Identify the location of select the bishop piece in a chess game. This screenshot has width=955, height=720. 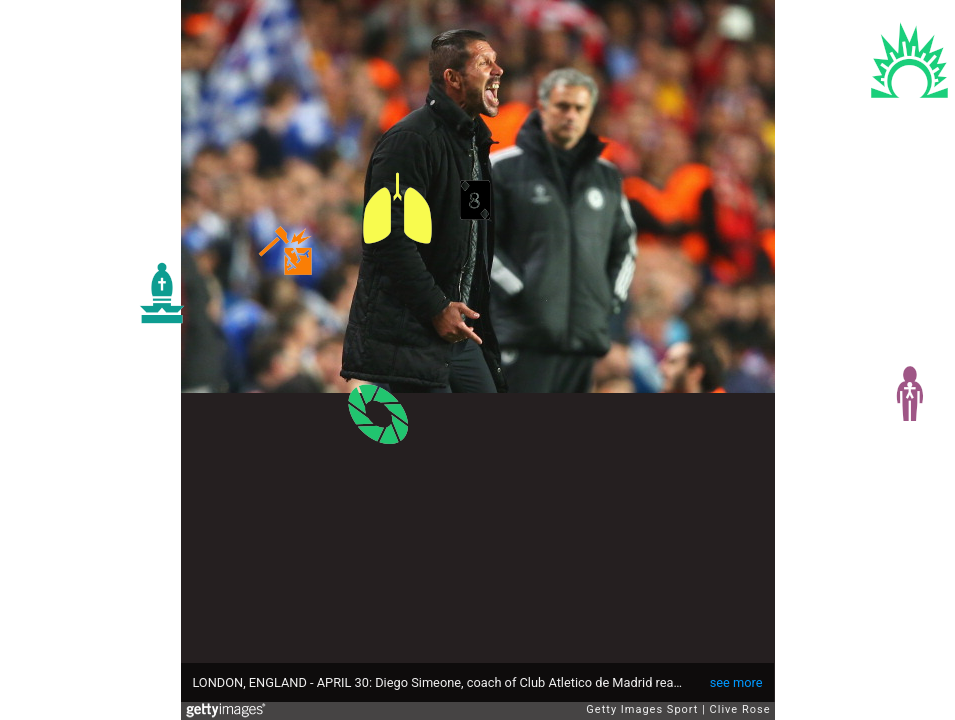
(162, 293).